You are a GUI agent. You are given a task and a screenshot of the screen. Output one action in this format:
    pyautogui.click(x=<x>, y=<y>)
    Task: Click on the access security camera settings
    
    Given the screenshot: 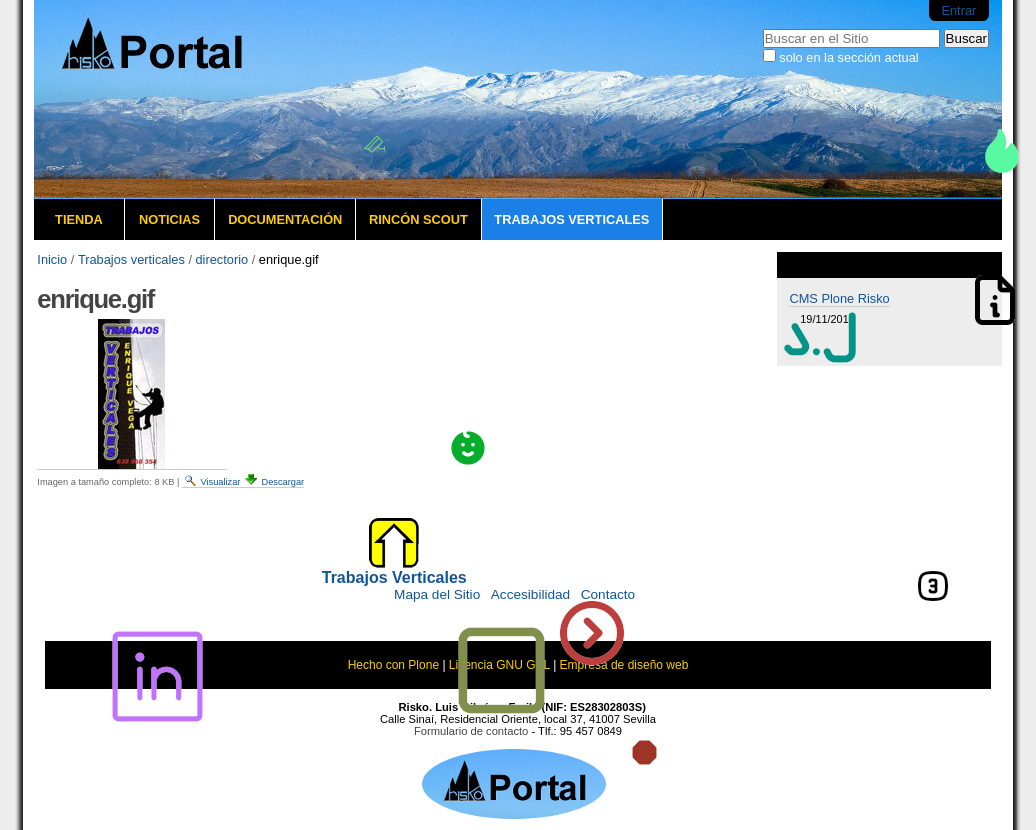 What is the action you would take?
    pyautogui.click(x=374, y=145)
    